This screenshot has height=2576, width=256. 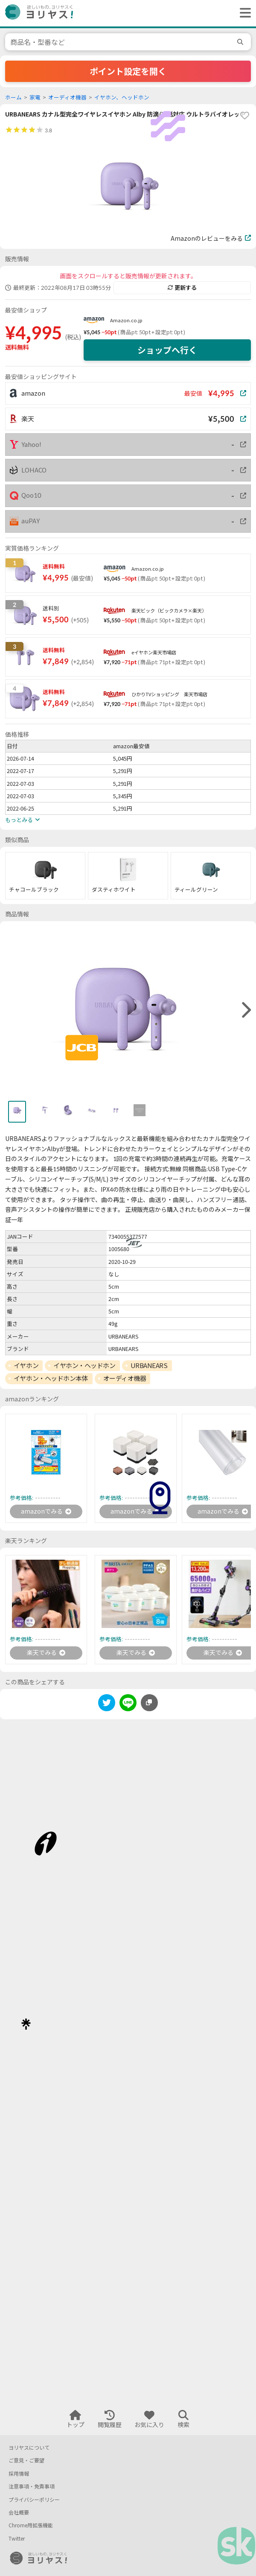 What do you see at coordinates (236, 2546) in the screenshot?
I see `open the Songkick app` at bounding box center [236, 2546].